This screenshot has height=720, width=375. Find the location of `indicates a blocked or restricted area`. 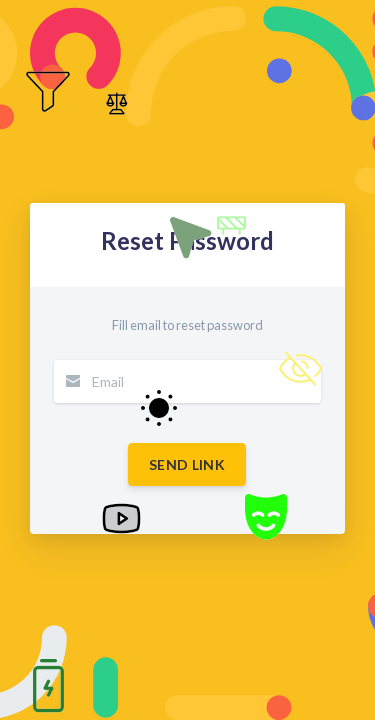

indicates a blocked or restricted area is located at coordinates (231, 224).